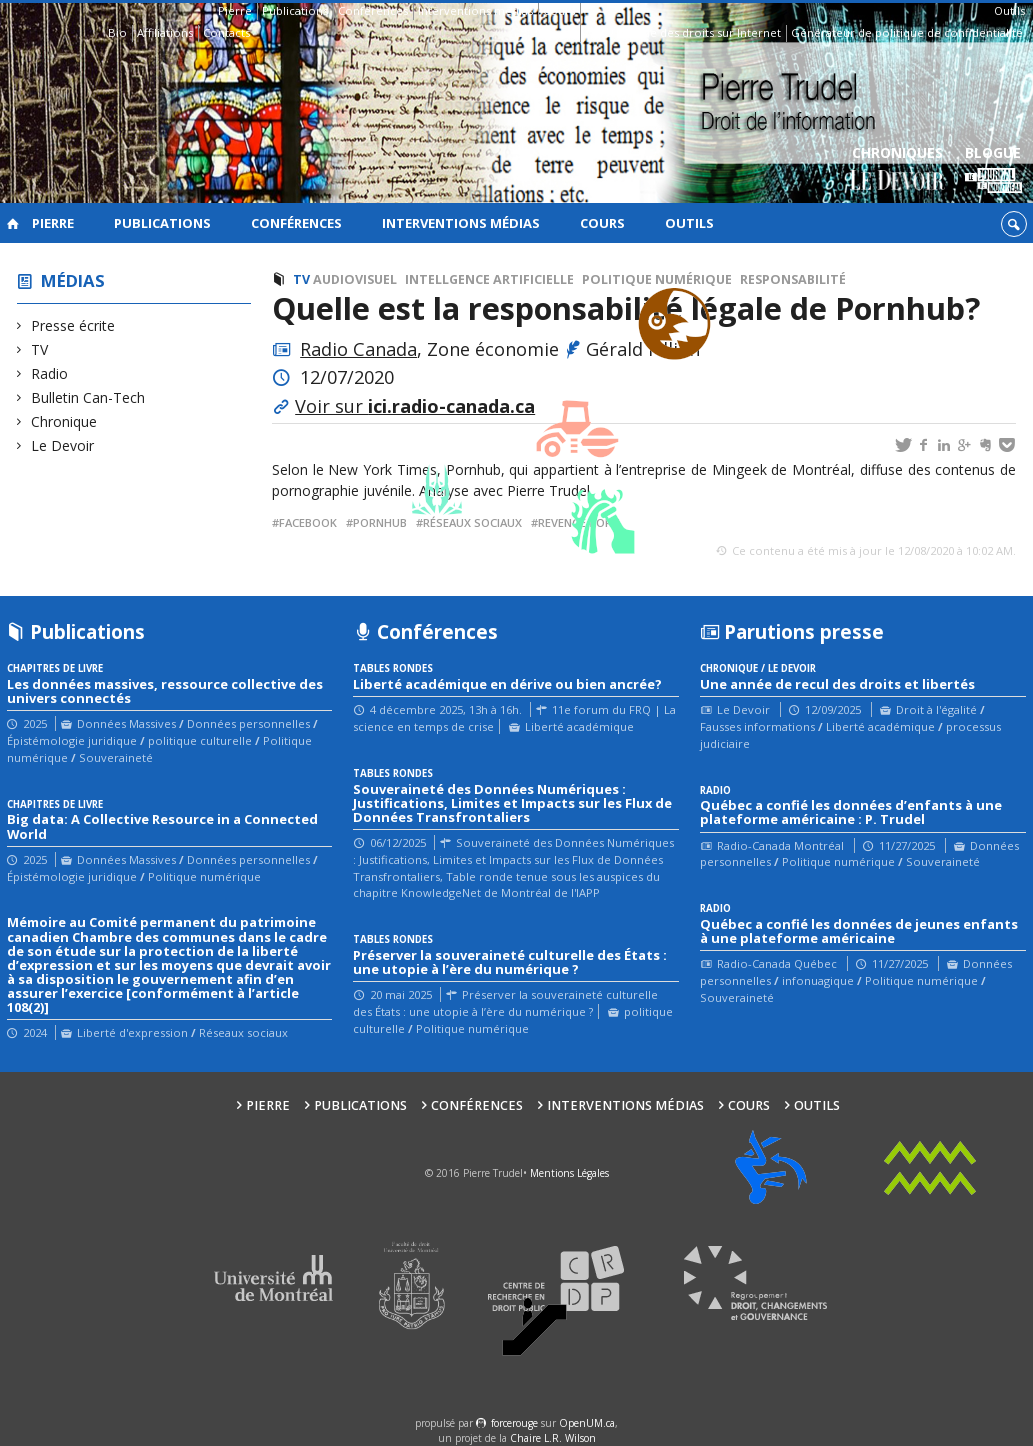  I want to click on select overlord or boss character class, so click(437, 489).